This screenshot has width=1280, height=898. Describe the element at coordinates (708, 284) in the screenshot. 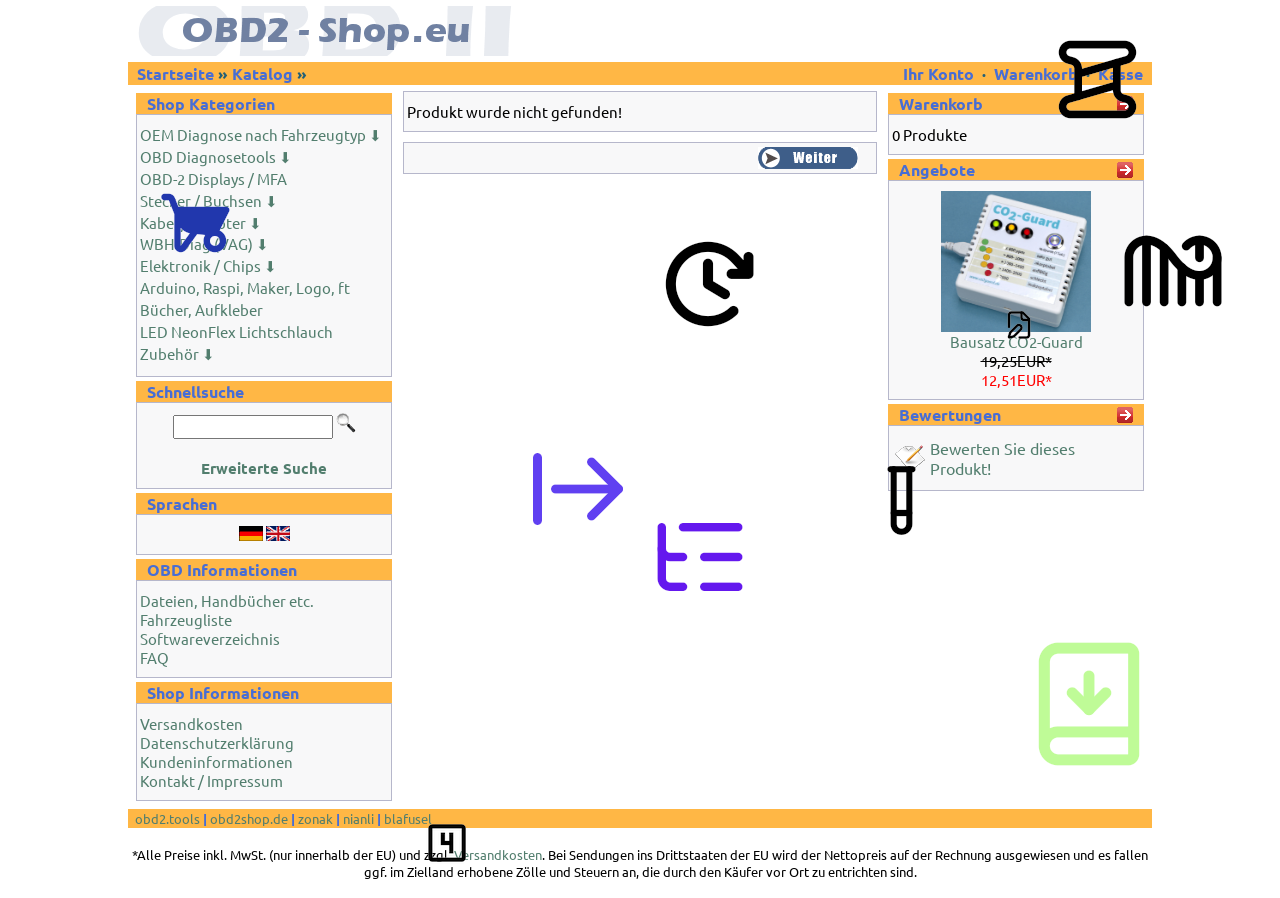

I see `restore to a previous version` at that location.